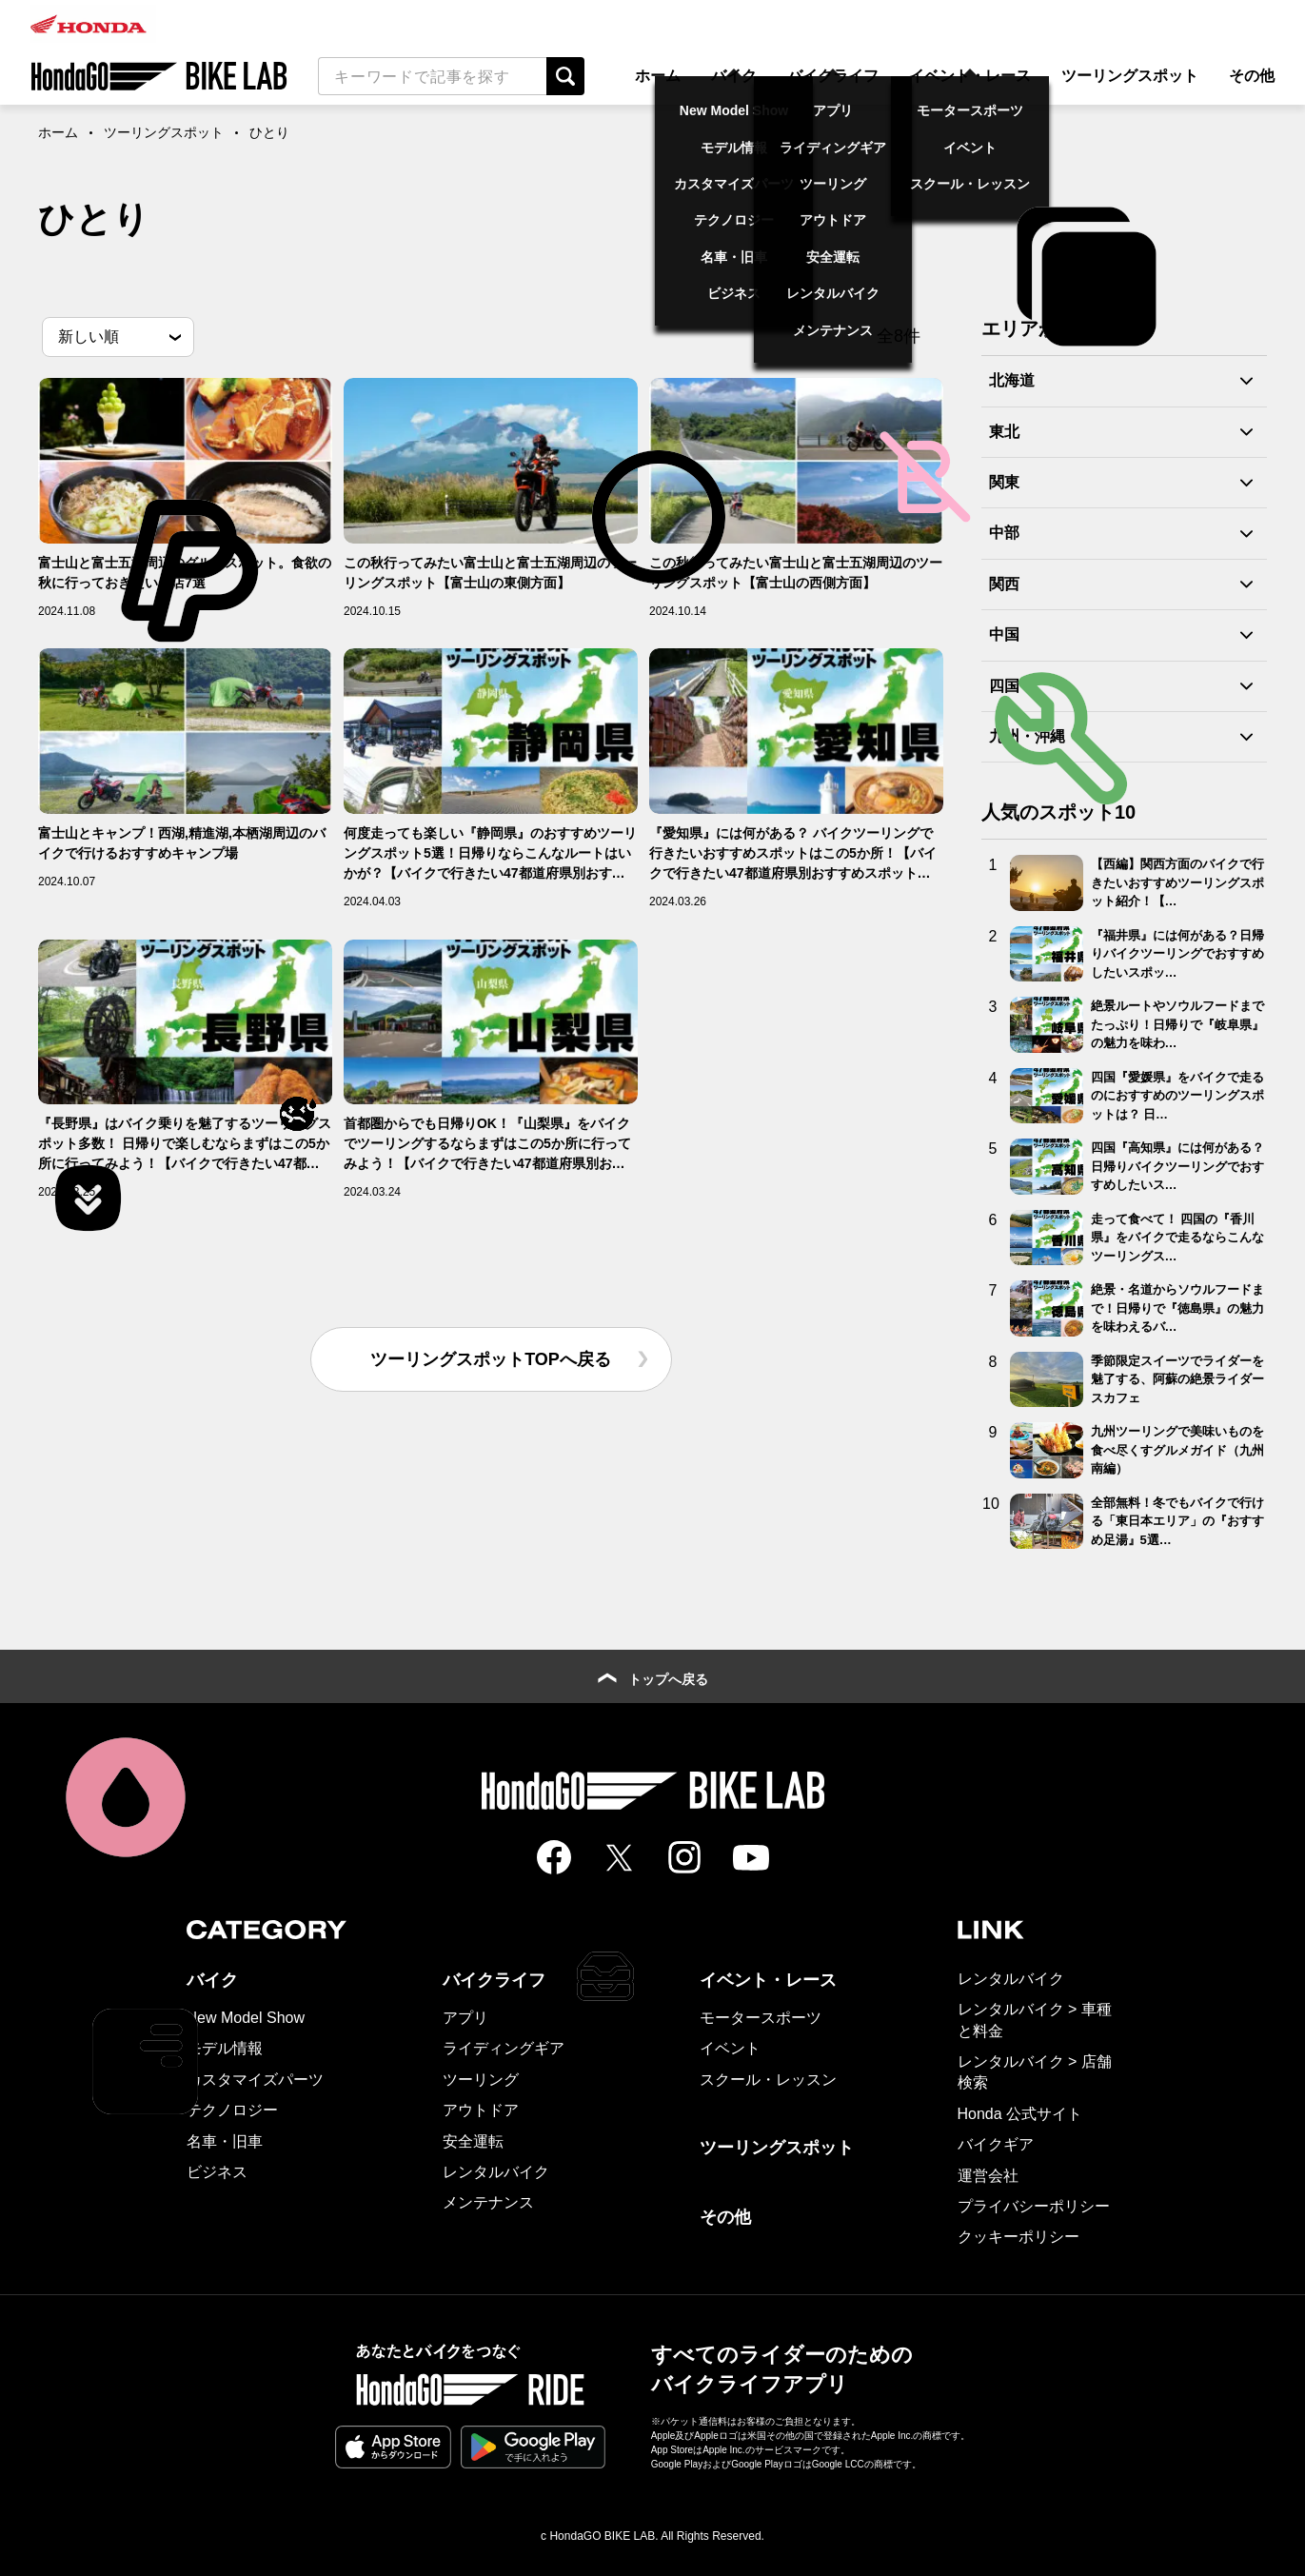  What do you see at coordinates (126, 1797) in the screenshot?
I see `adjust color or ink settings` at bounding box center [126, 1797].